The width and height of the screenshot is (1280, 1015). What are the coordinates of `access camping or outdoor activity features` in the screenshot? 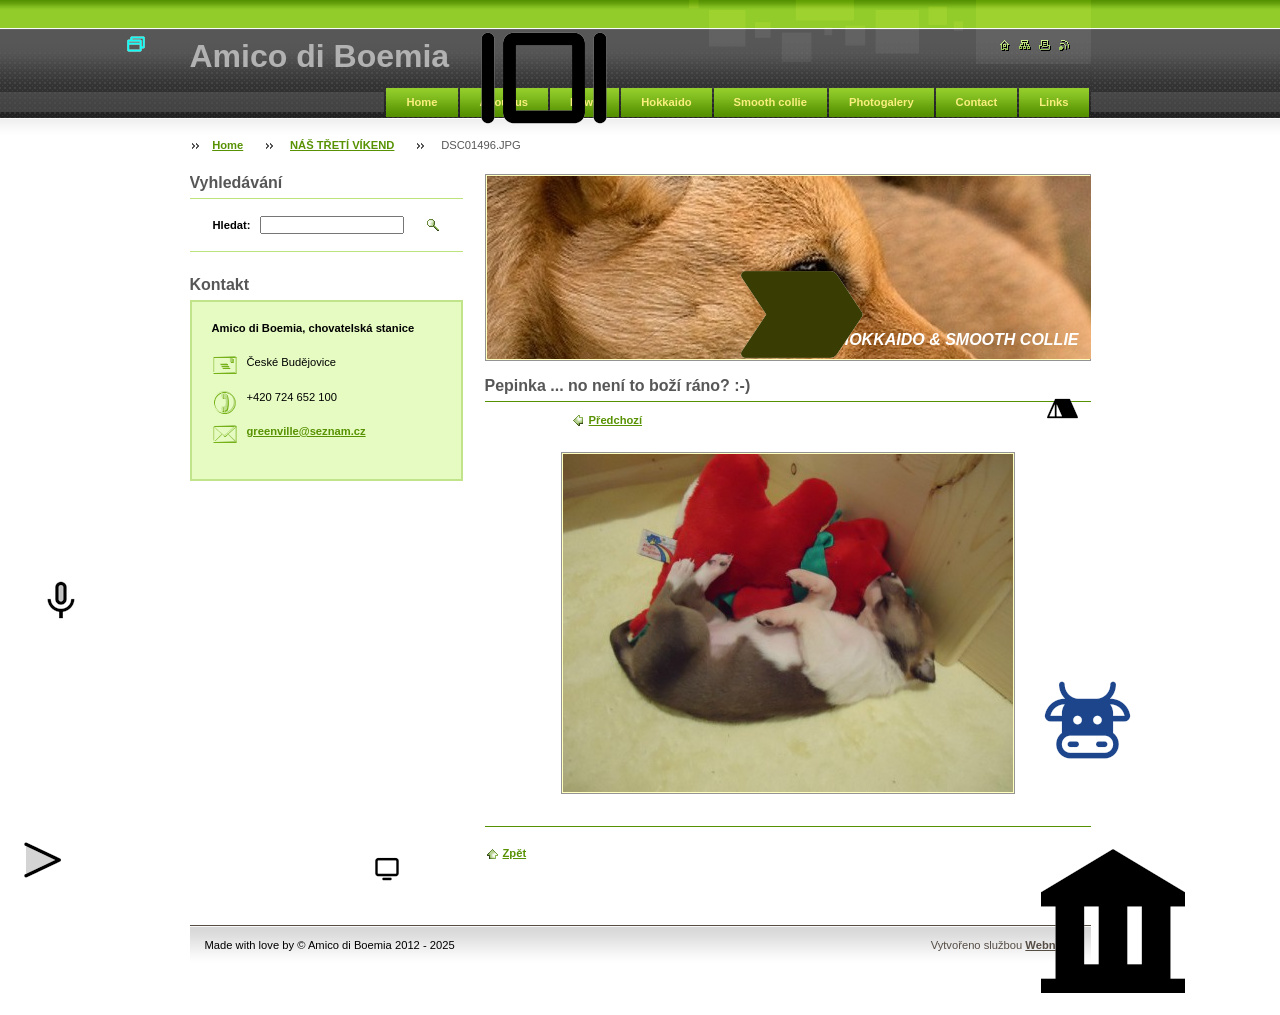 It's located at (1062, 409).